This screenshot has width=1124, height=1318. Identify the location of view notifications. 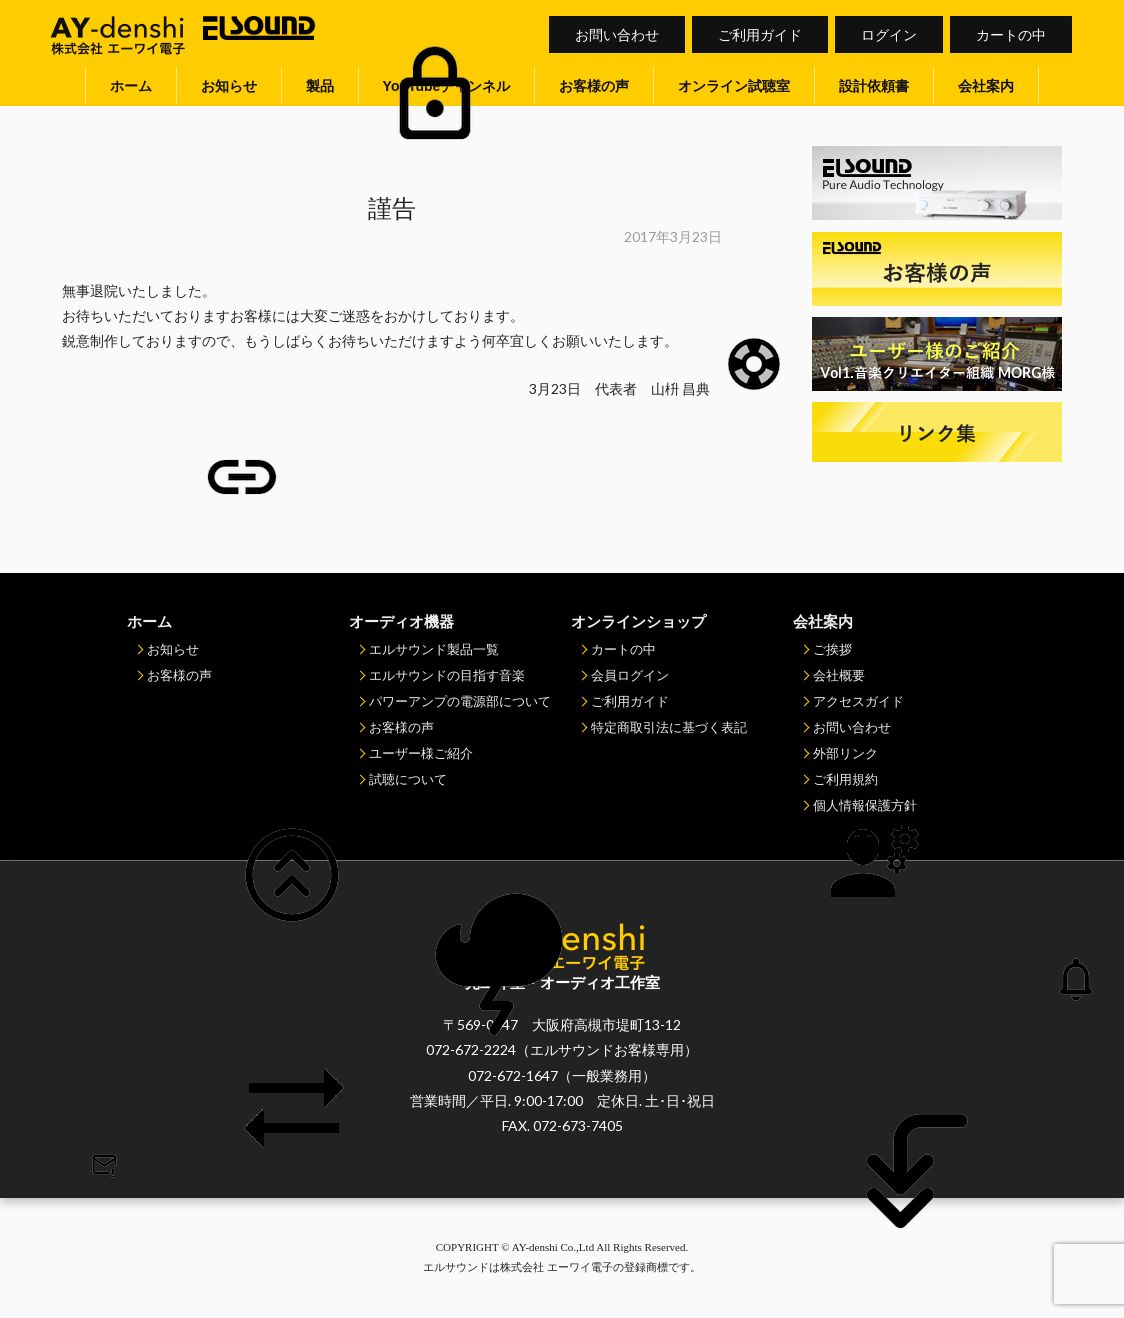
(1076, 979).